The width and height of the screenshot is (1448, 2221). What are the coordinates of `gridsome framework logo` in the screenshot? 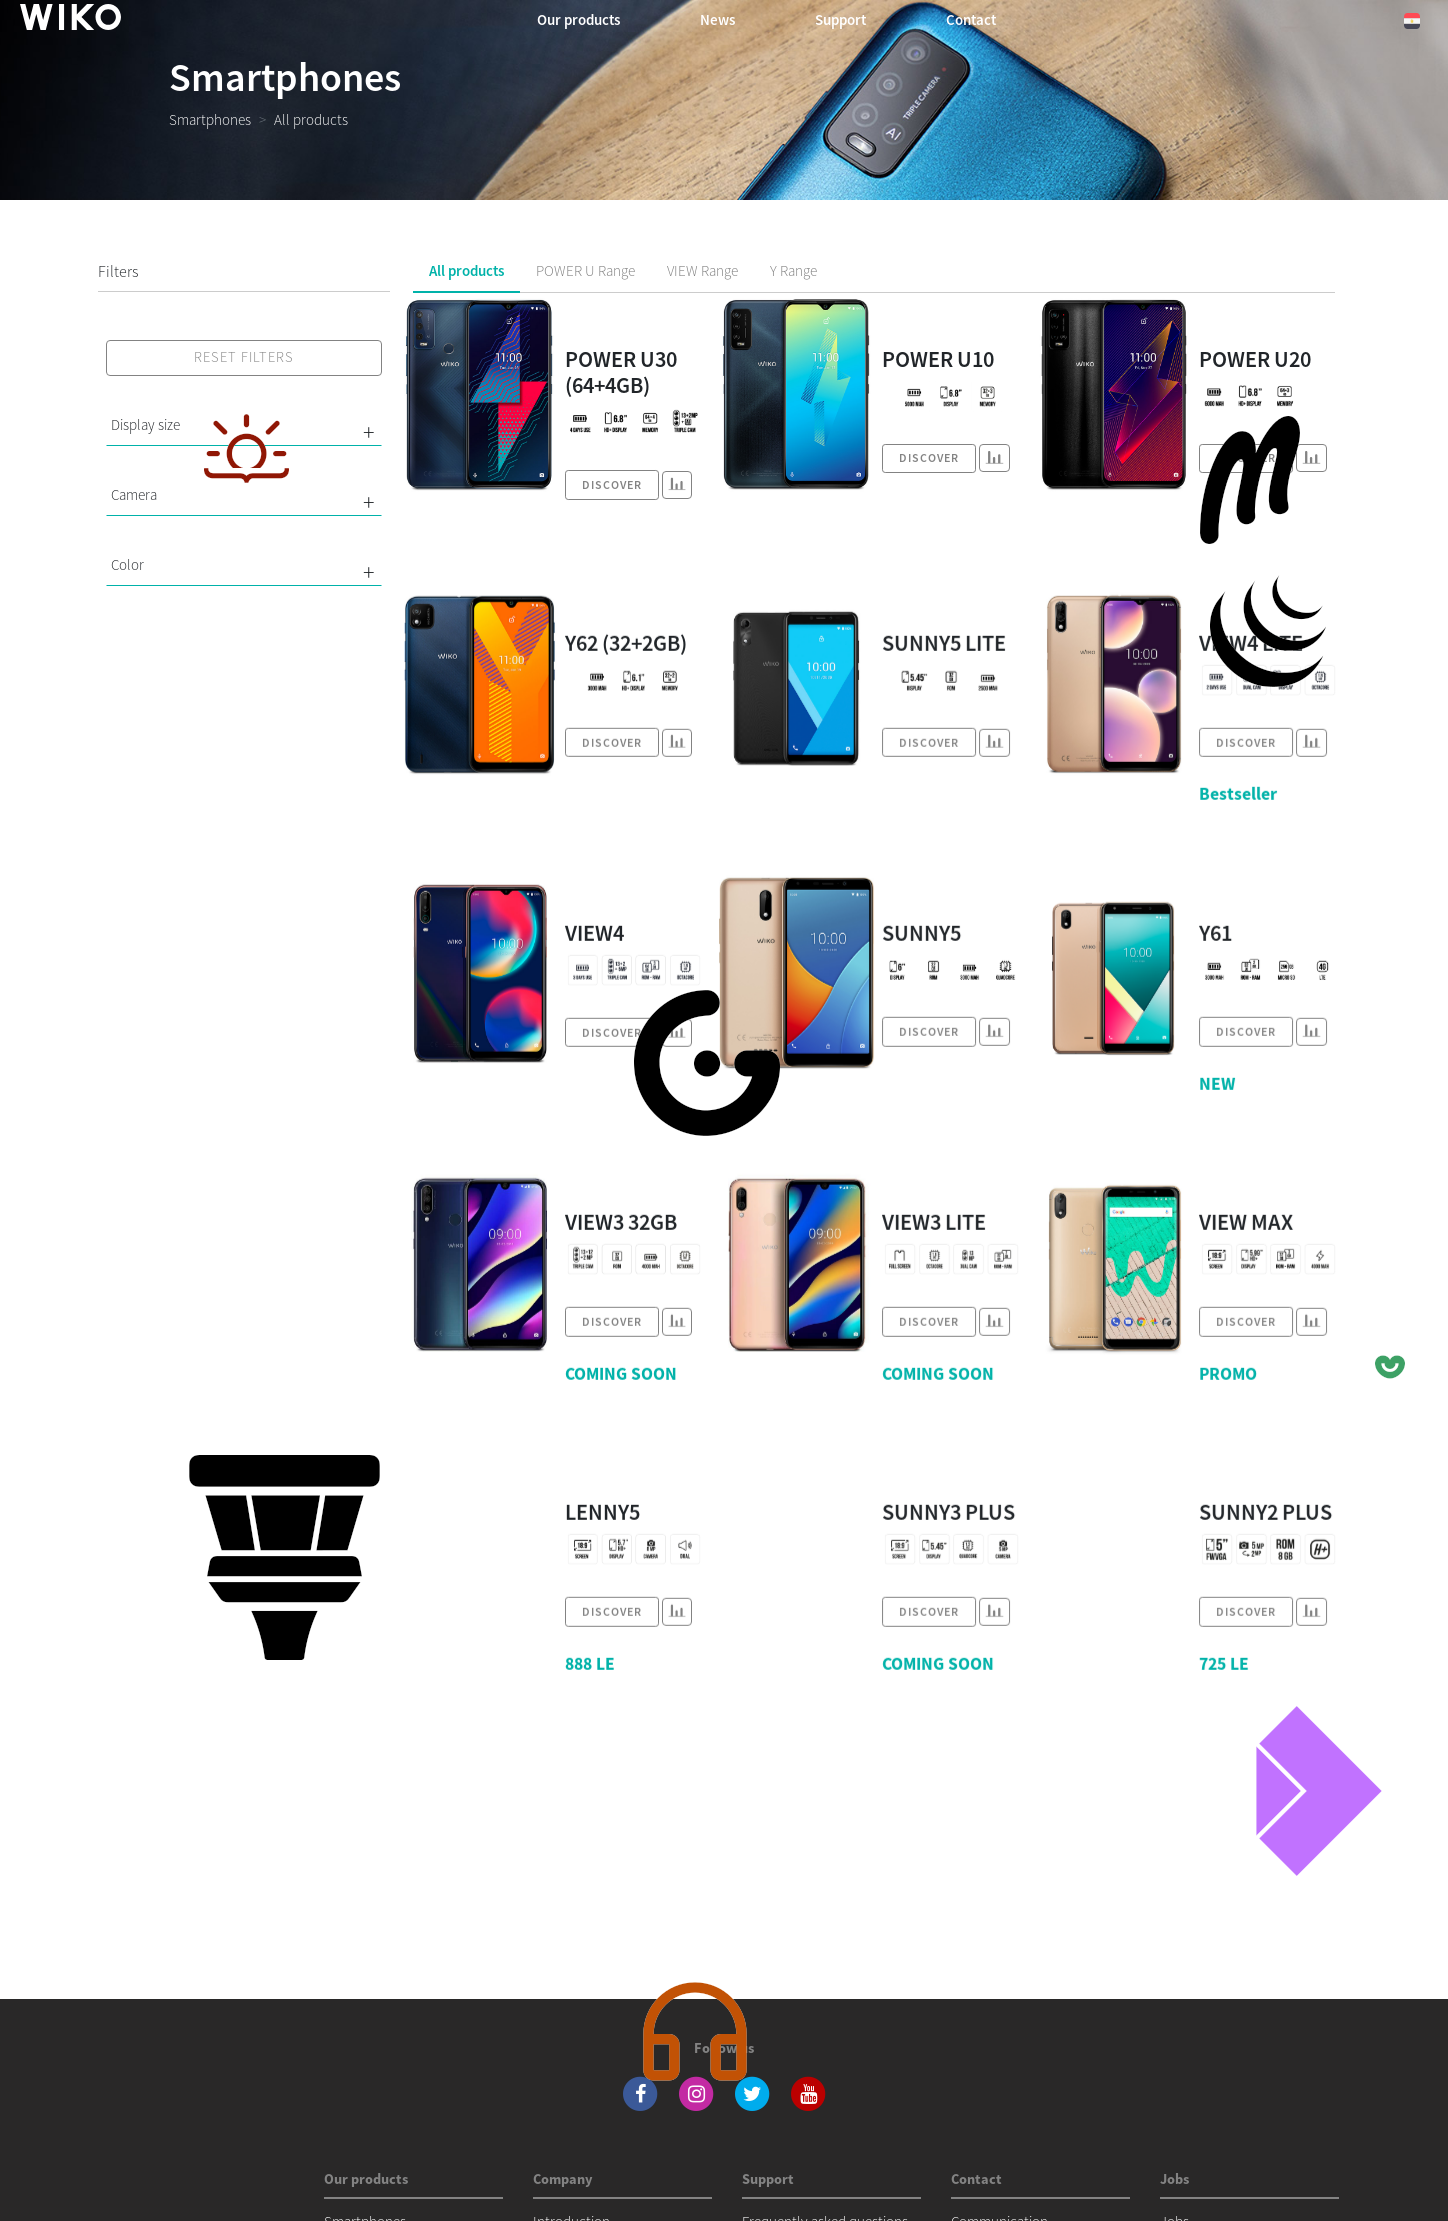 It's located at (707, 1063).